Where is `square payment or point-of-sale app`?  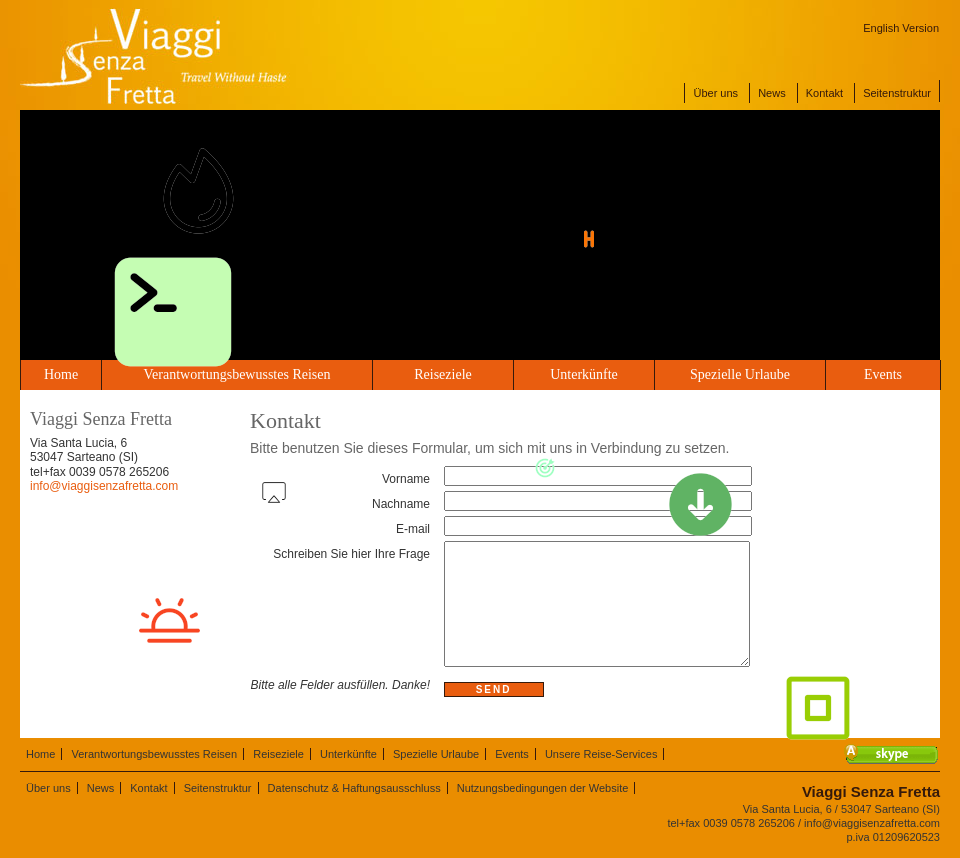 square payment or point-of-sale app is located at coordinates (818, 708).